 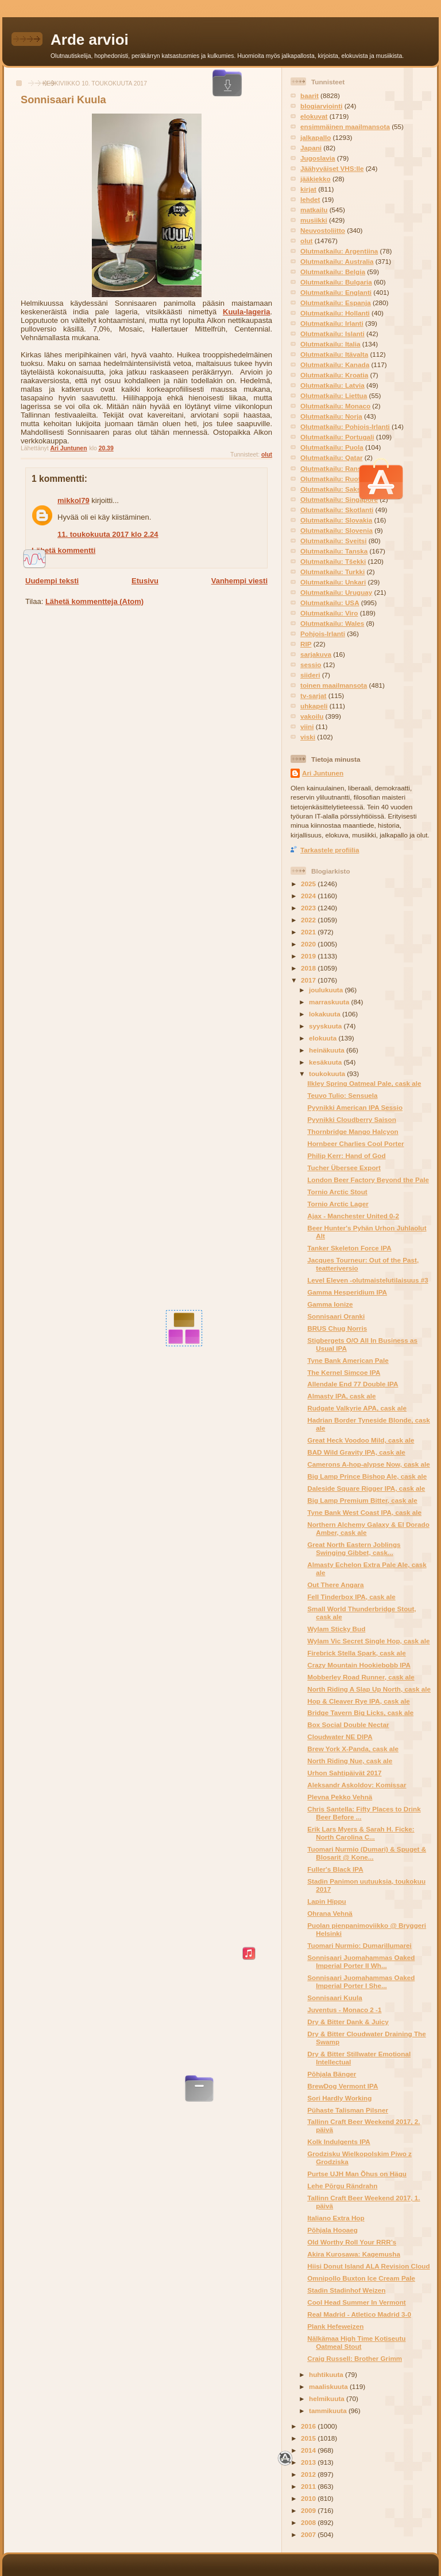 I want to click on open the ubuntu software center, so click(x=381, y=482).